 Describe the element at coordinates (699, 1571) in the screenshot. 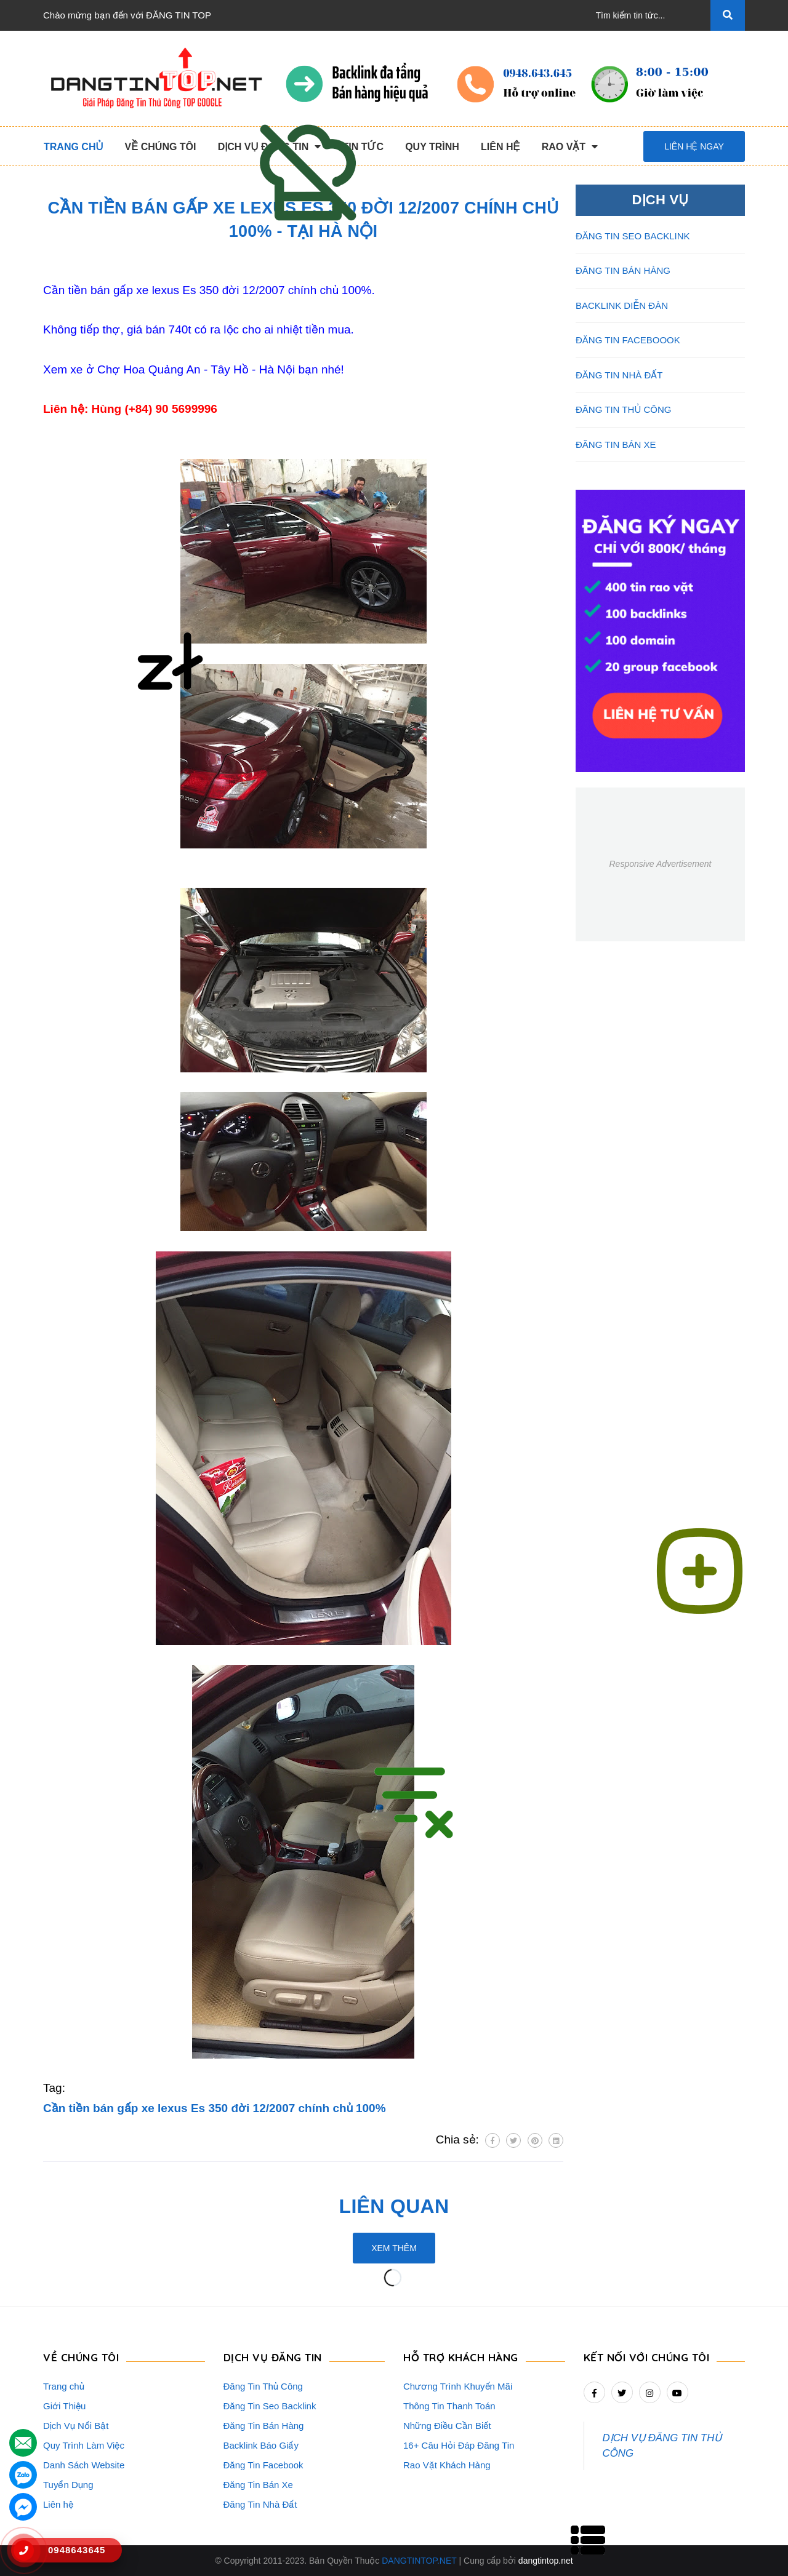

I see `add a new item` at that location.